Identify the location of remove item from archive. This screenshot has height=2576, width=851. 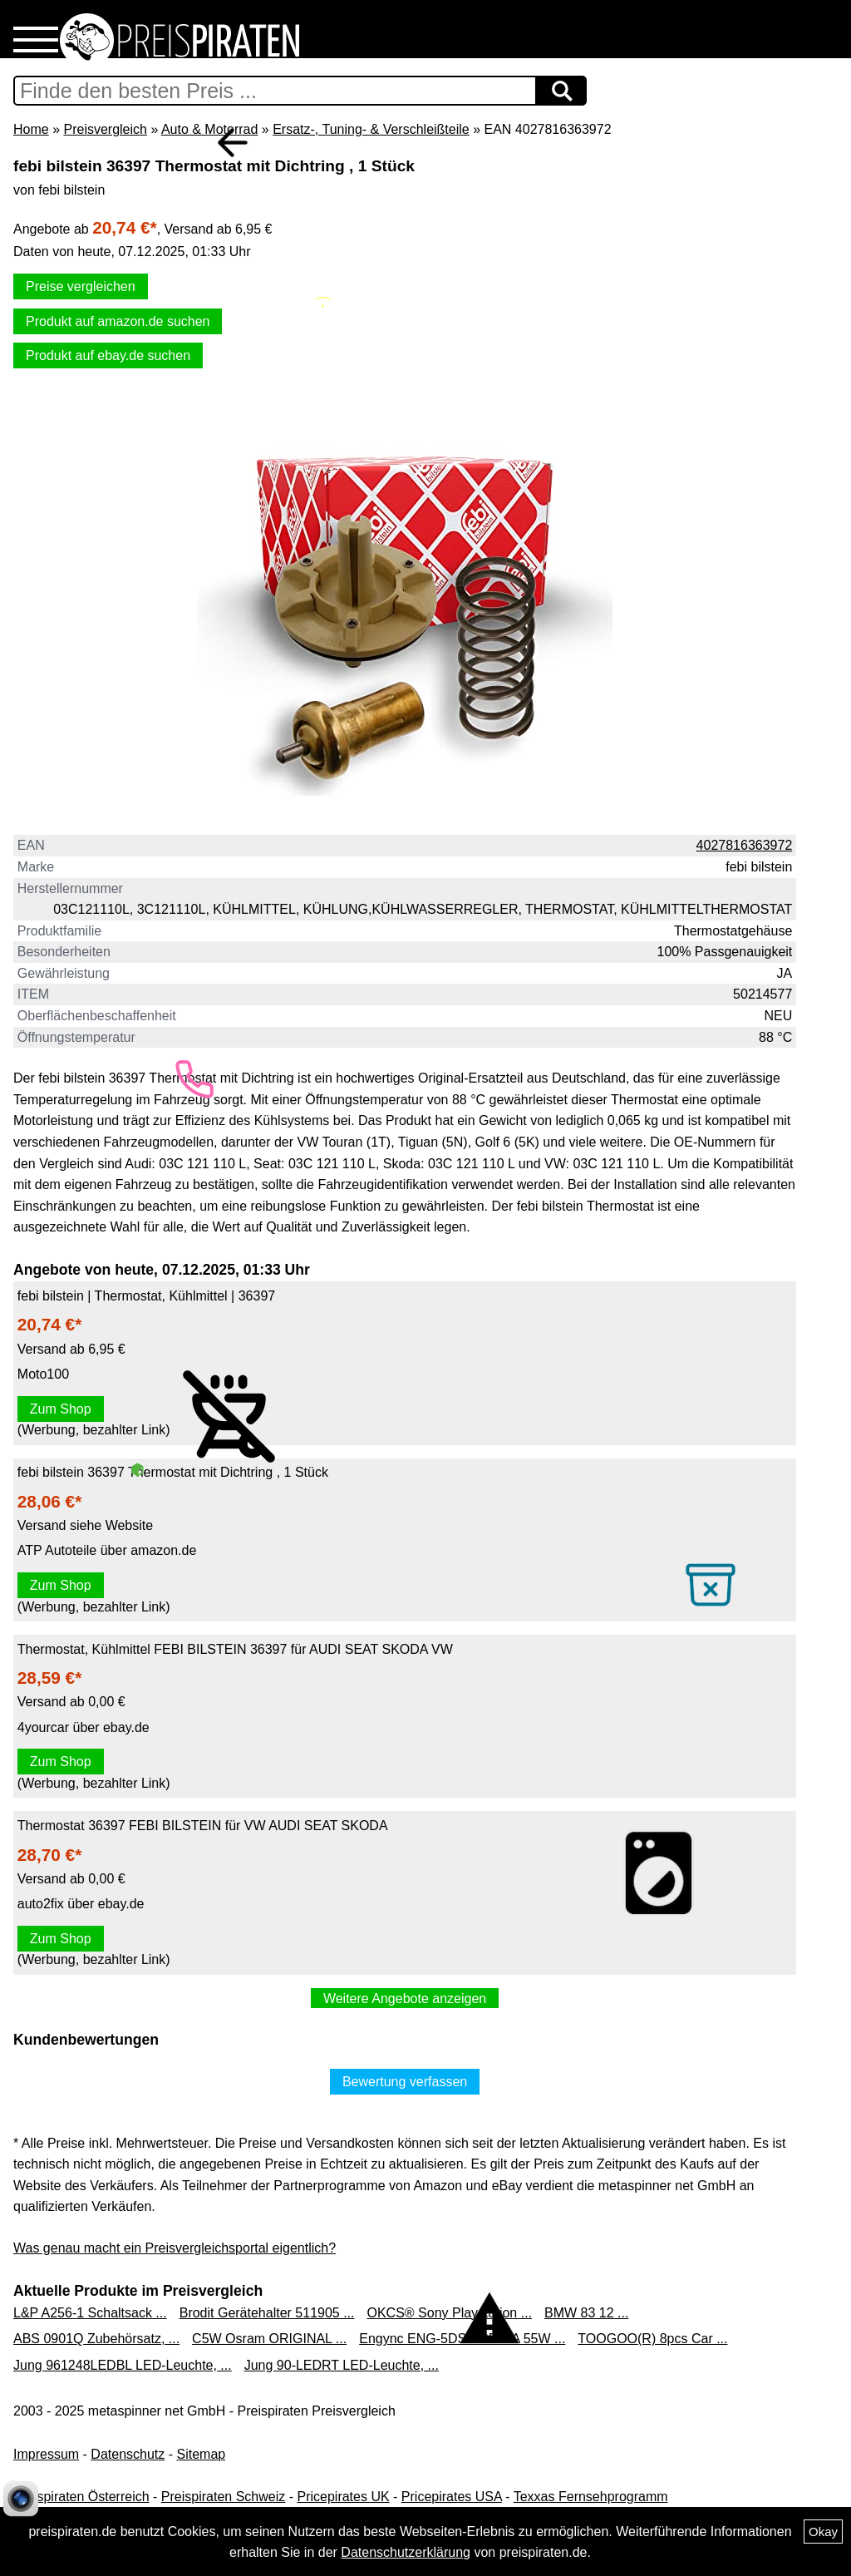
(711, 1585).